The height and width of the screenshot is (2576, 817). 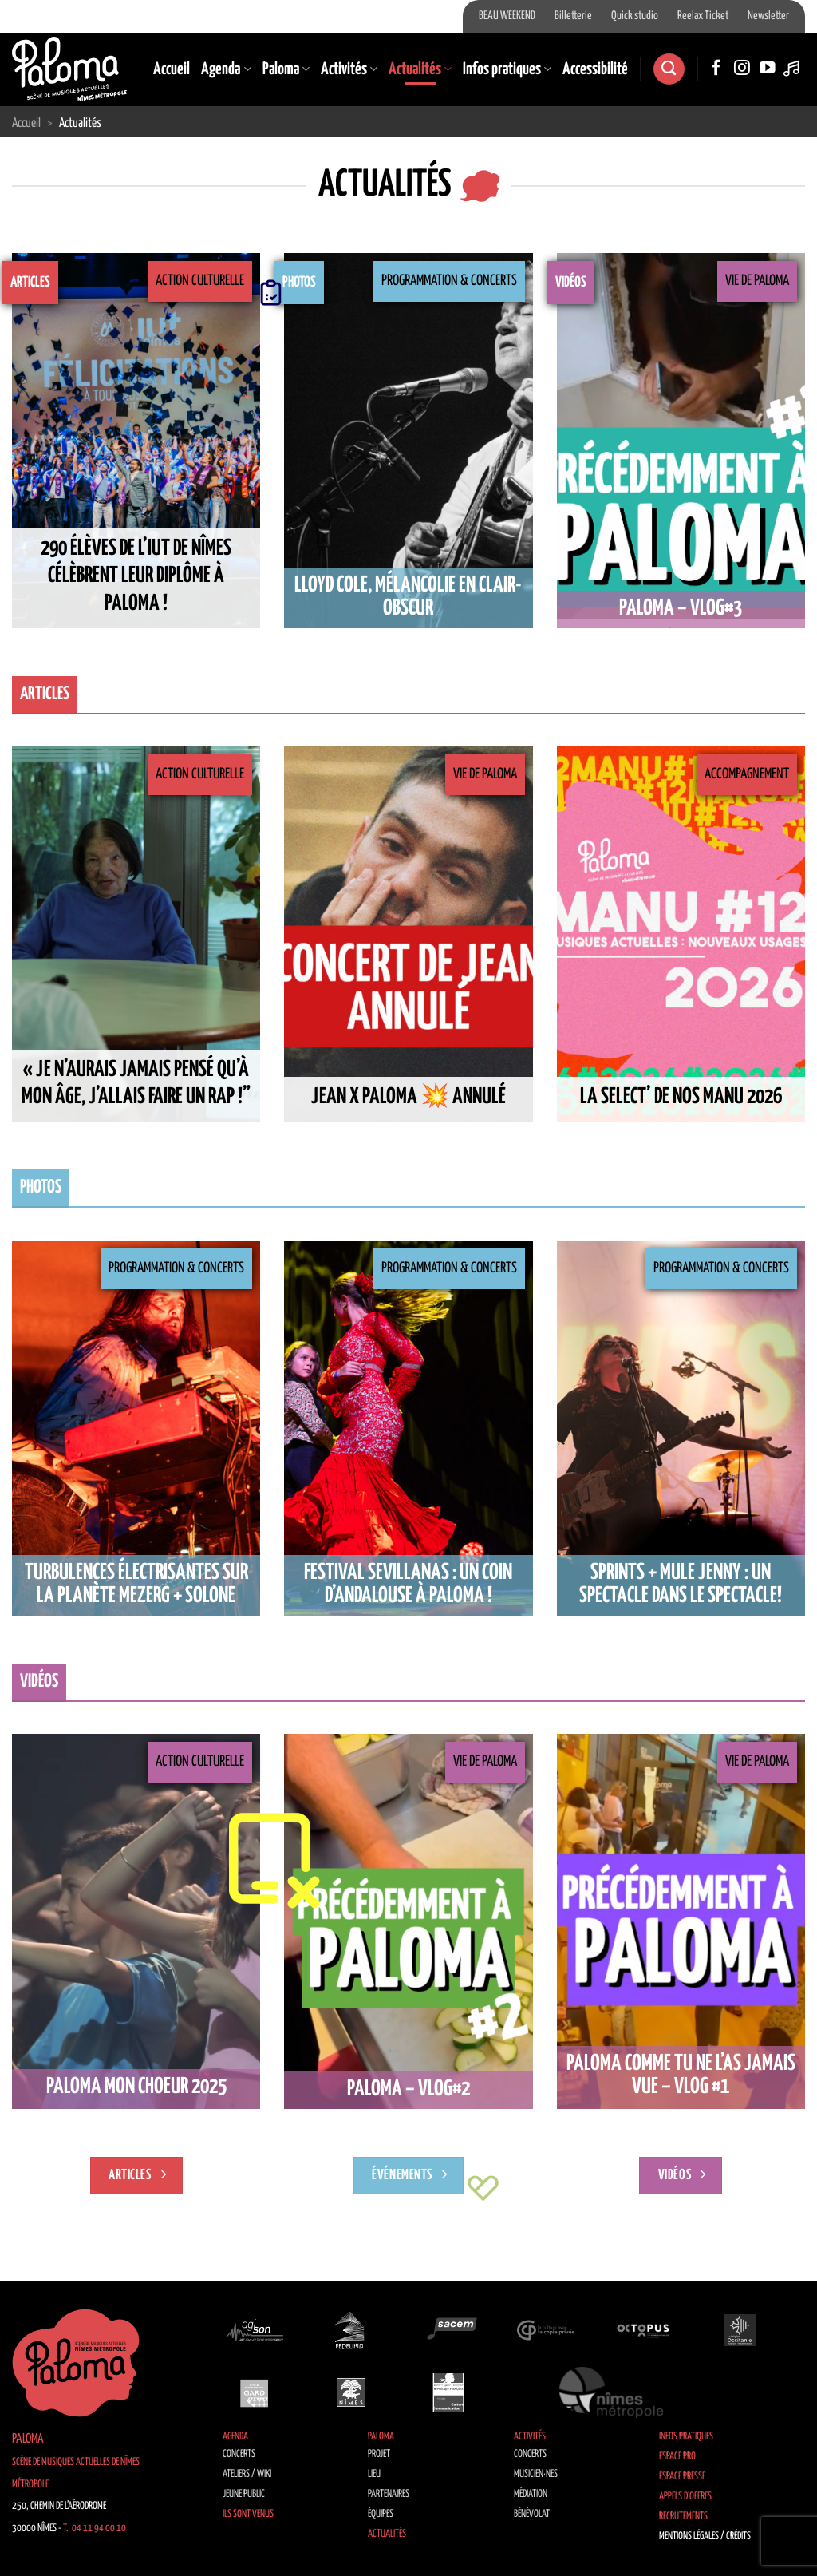 What do you see at coordinates (270, 292) in the screenshot?
I see `view health checkup results` at bounding box center [270, 292].